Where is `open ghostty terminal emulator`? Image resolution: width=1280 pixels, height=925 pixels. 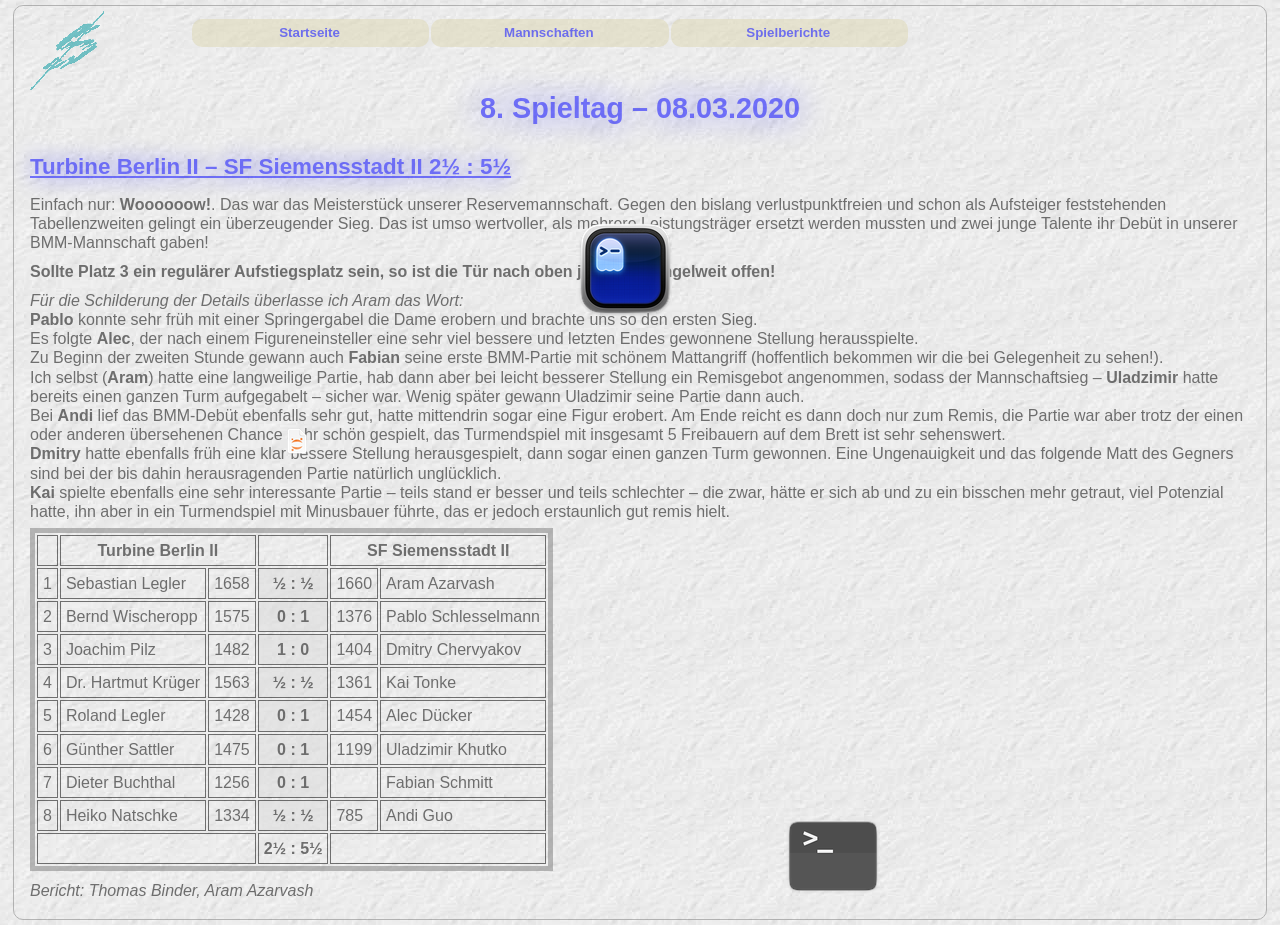
open ghostty terminal emulator is located at coordinates (625, 268).